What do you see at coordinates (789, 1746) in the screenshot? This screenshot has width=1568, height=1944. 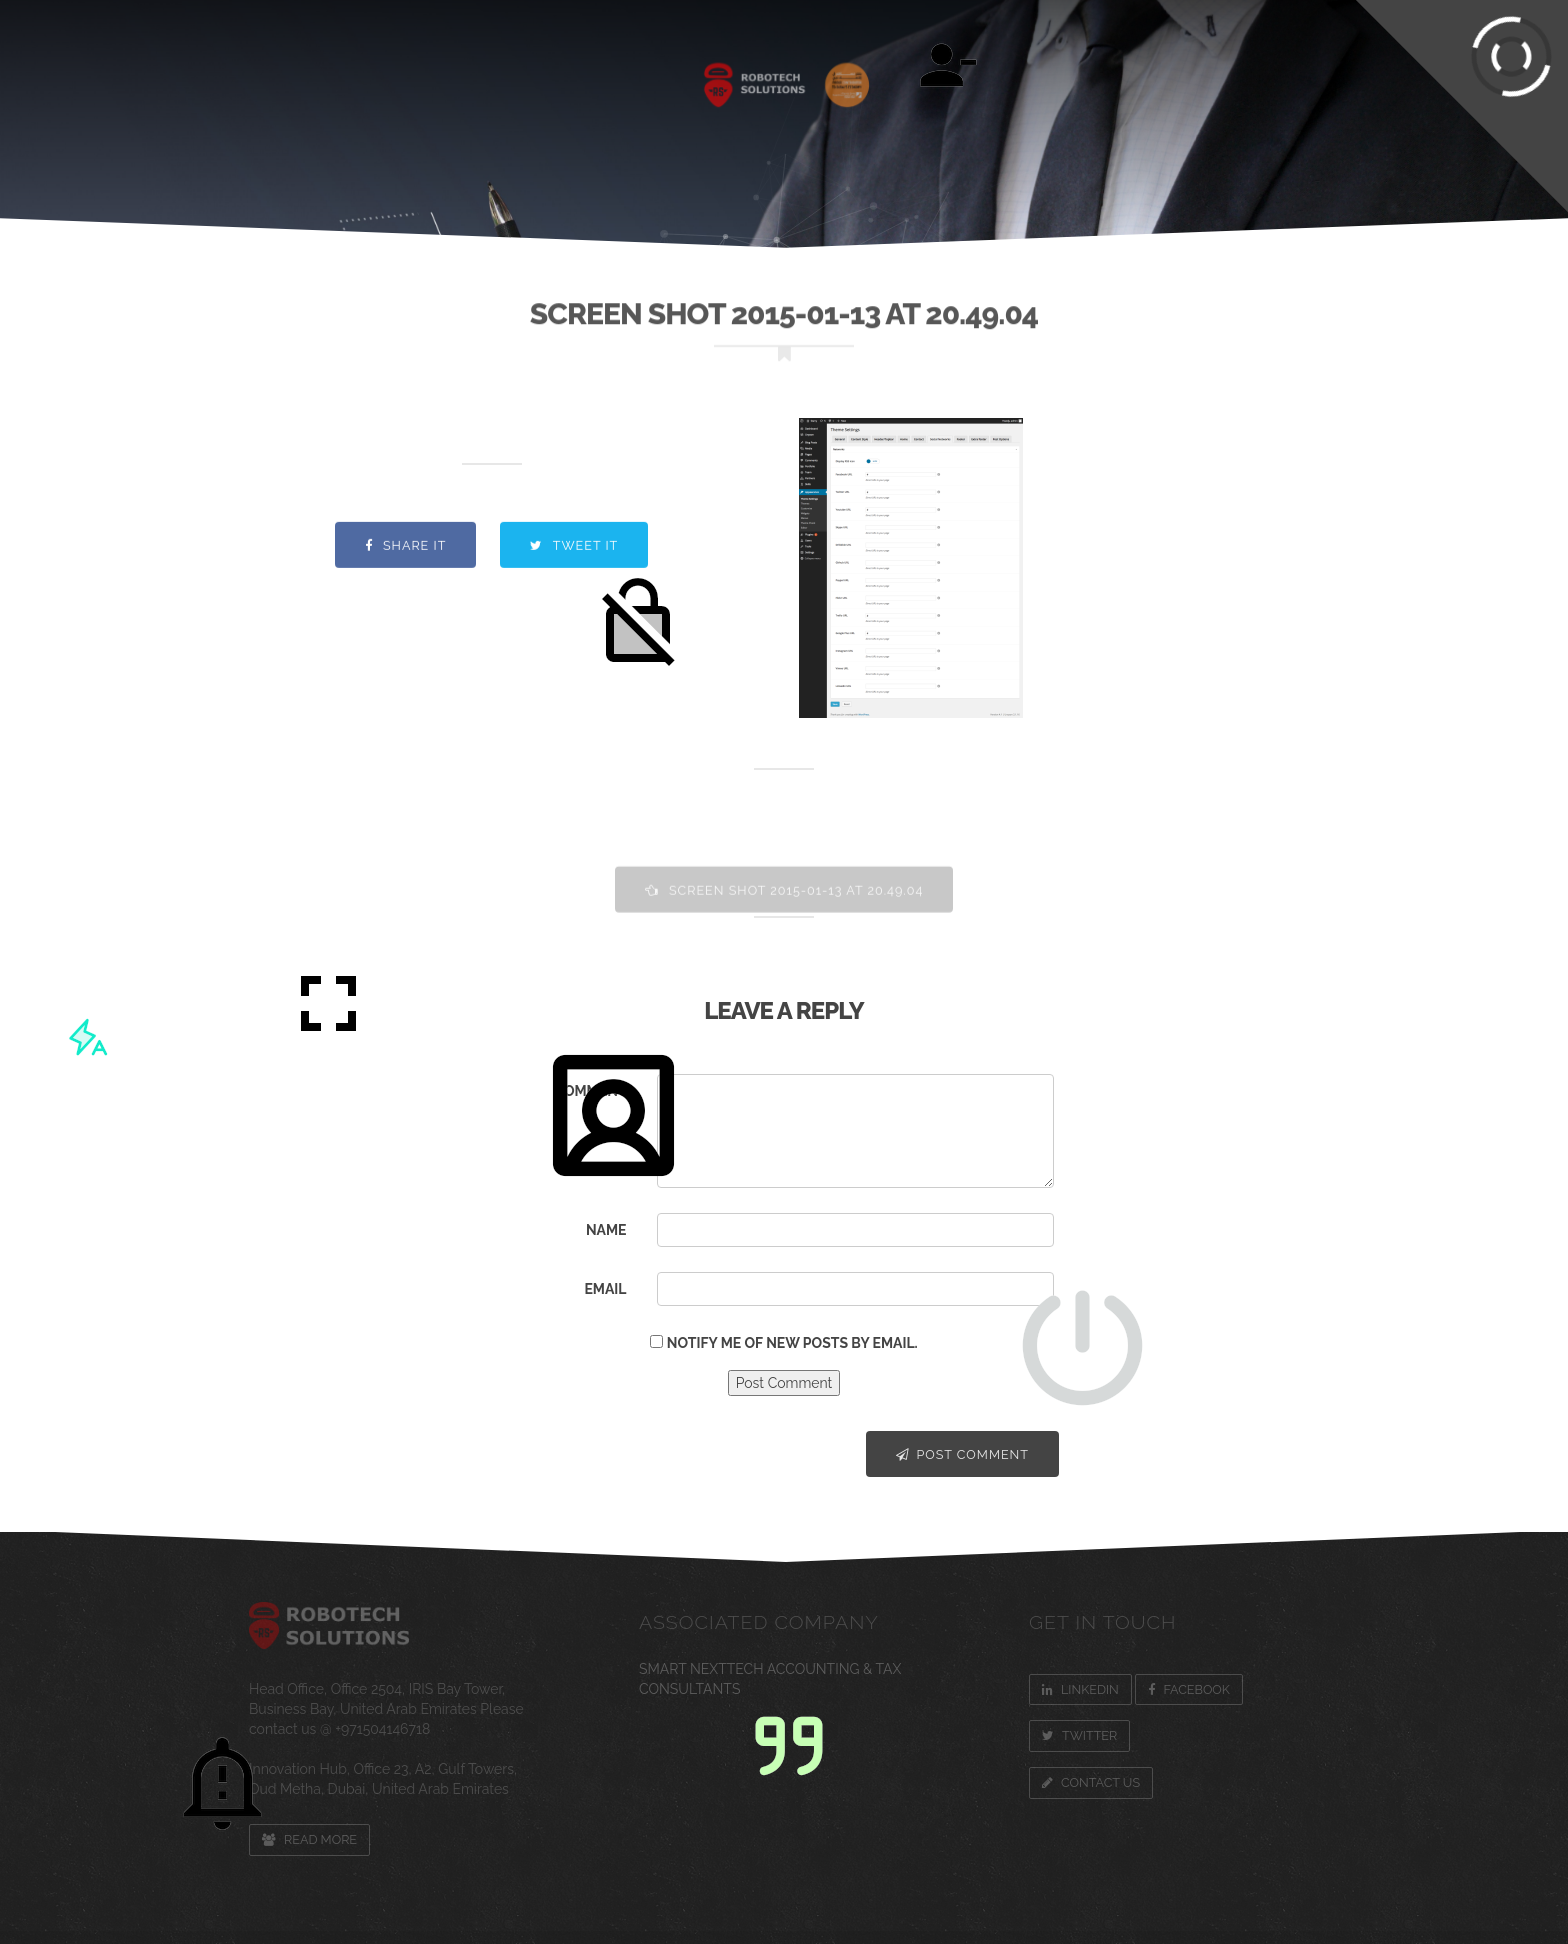 I see `insert a block quote` at bounding box center [789, 1746].